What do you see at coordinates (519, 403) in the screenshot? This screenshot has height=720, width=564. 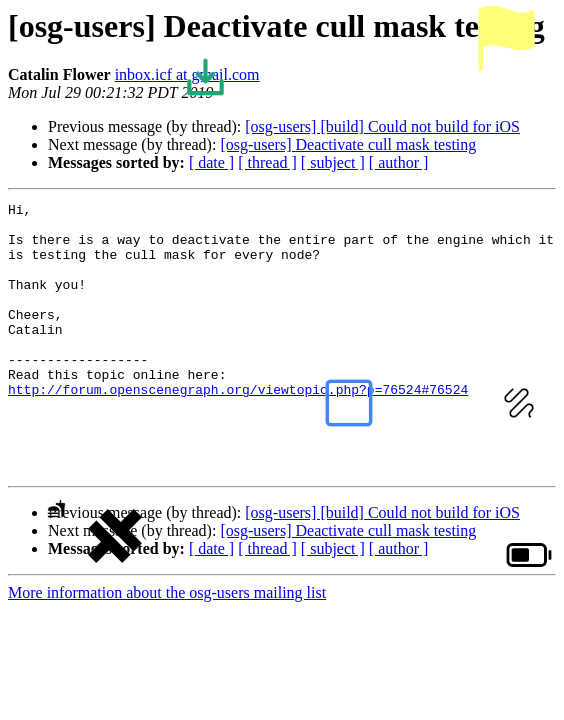 I see `access freehand drawing or annotation tools` at bounding box center [519, 403].